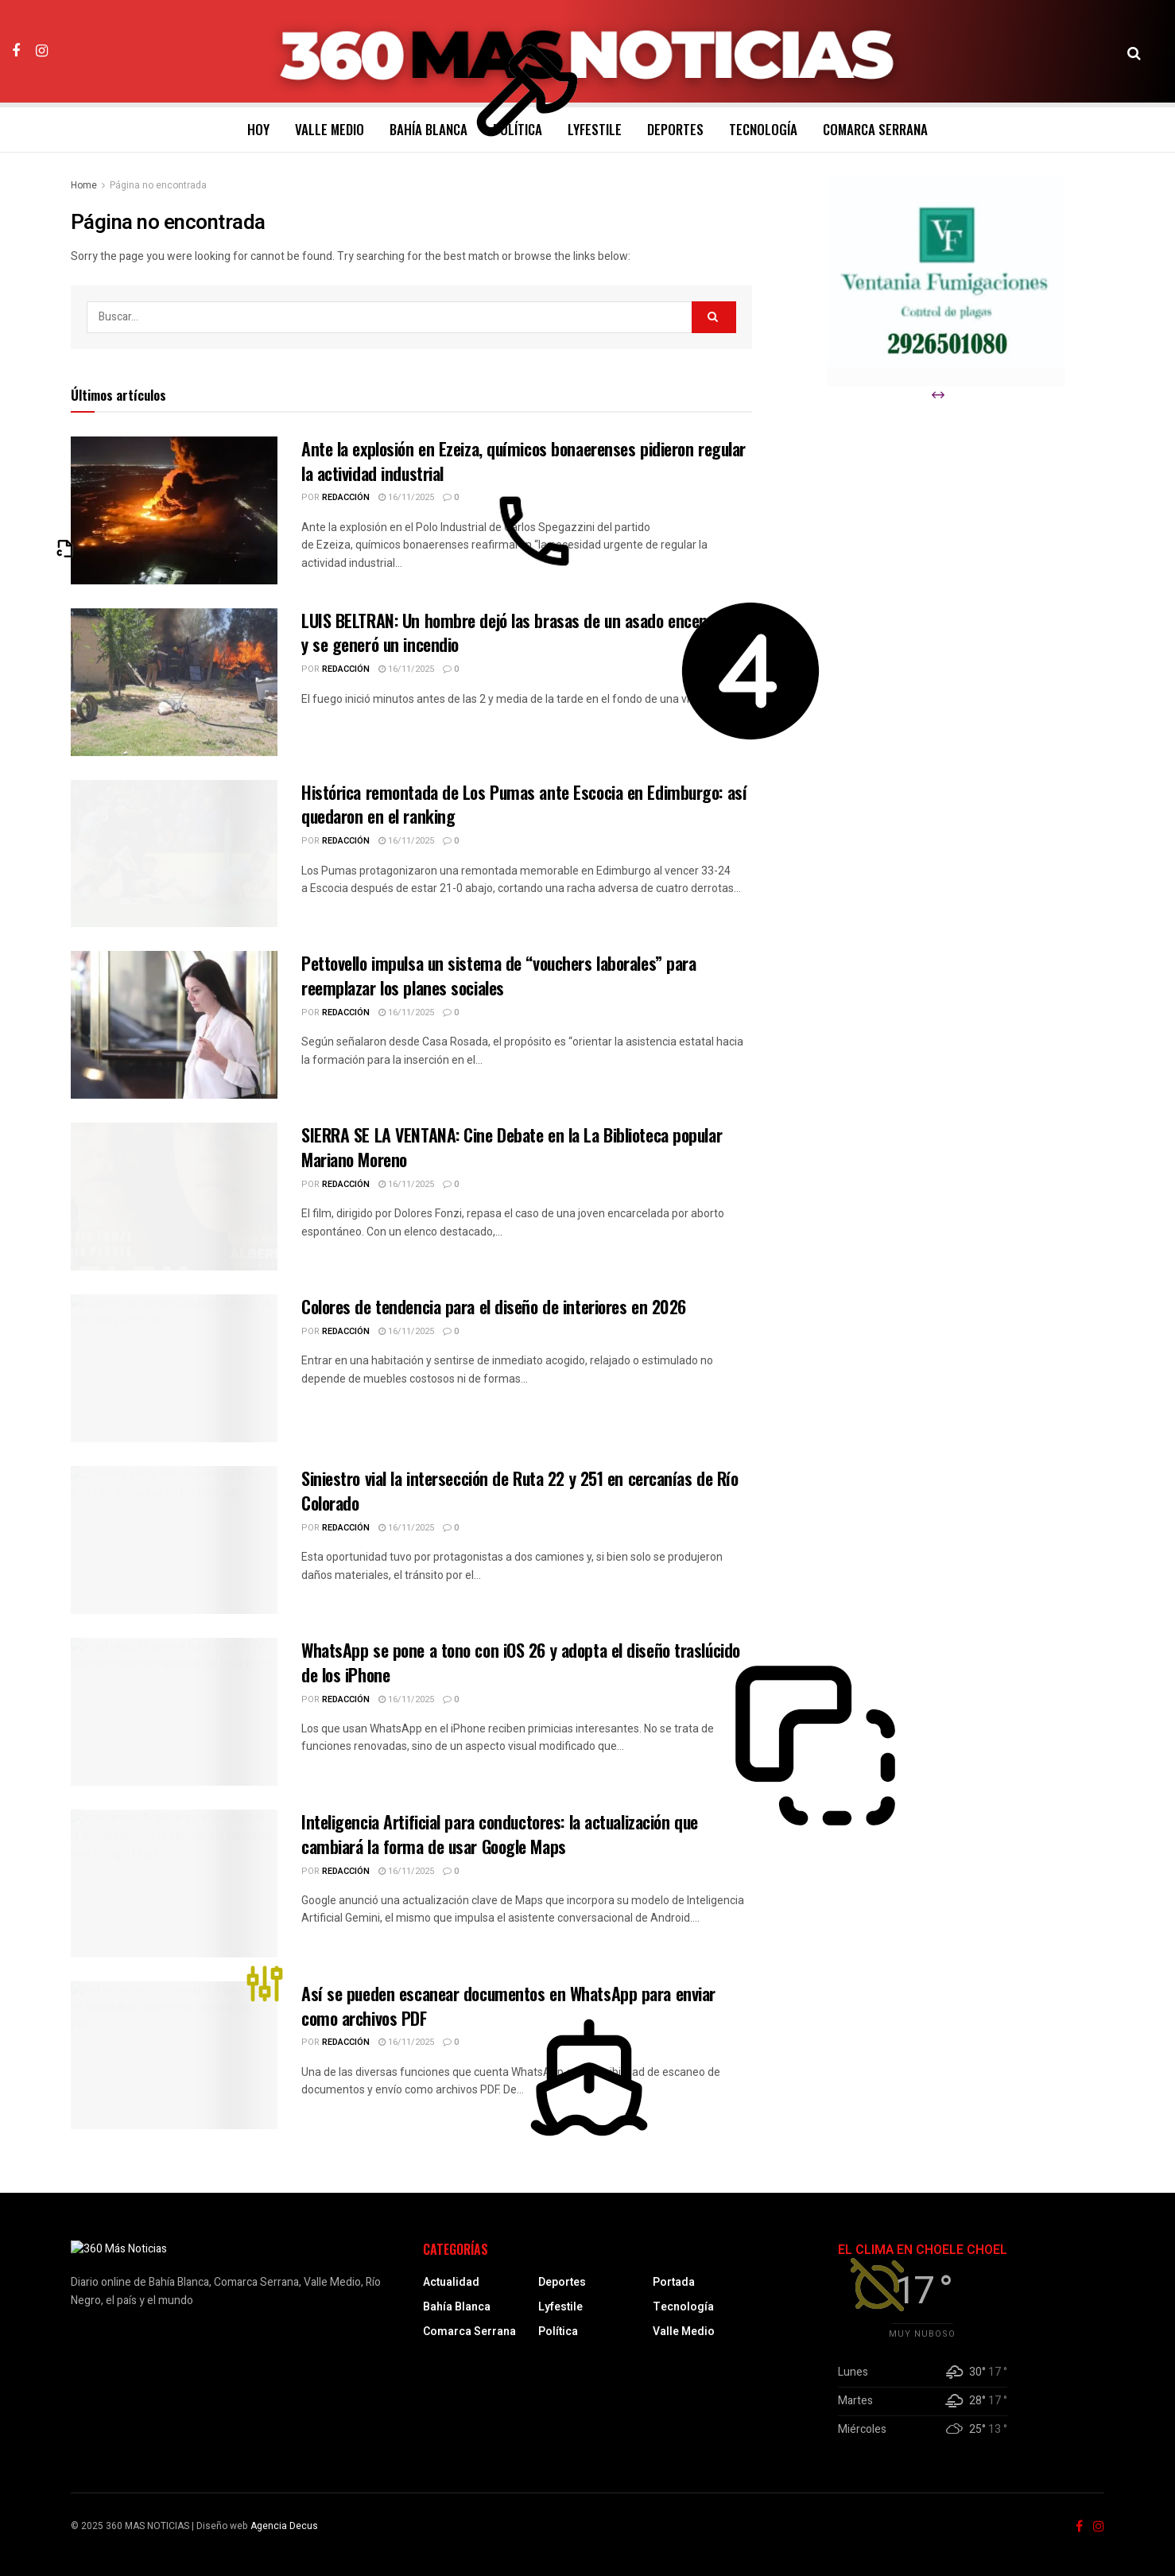 The height and width of the screenshot is (2576, 1175). What do you see at coordinates (534, 531) in the screenshot?
I see `tap to make a phone call` at bounding box center [534, 531].